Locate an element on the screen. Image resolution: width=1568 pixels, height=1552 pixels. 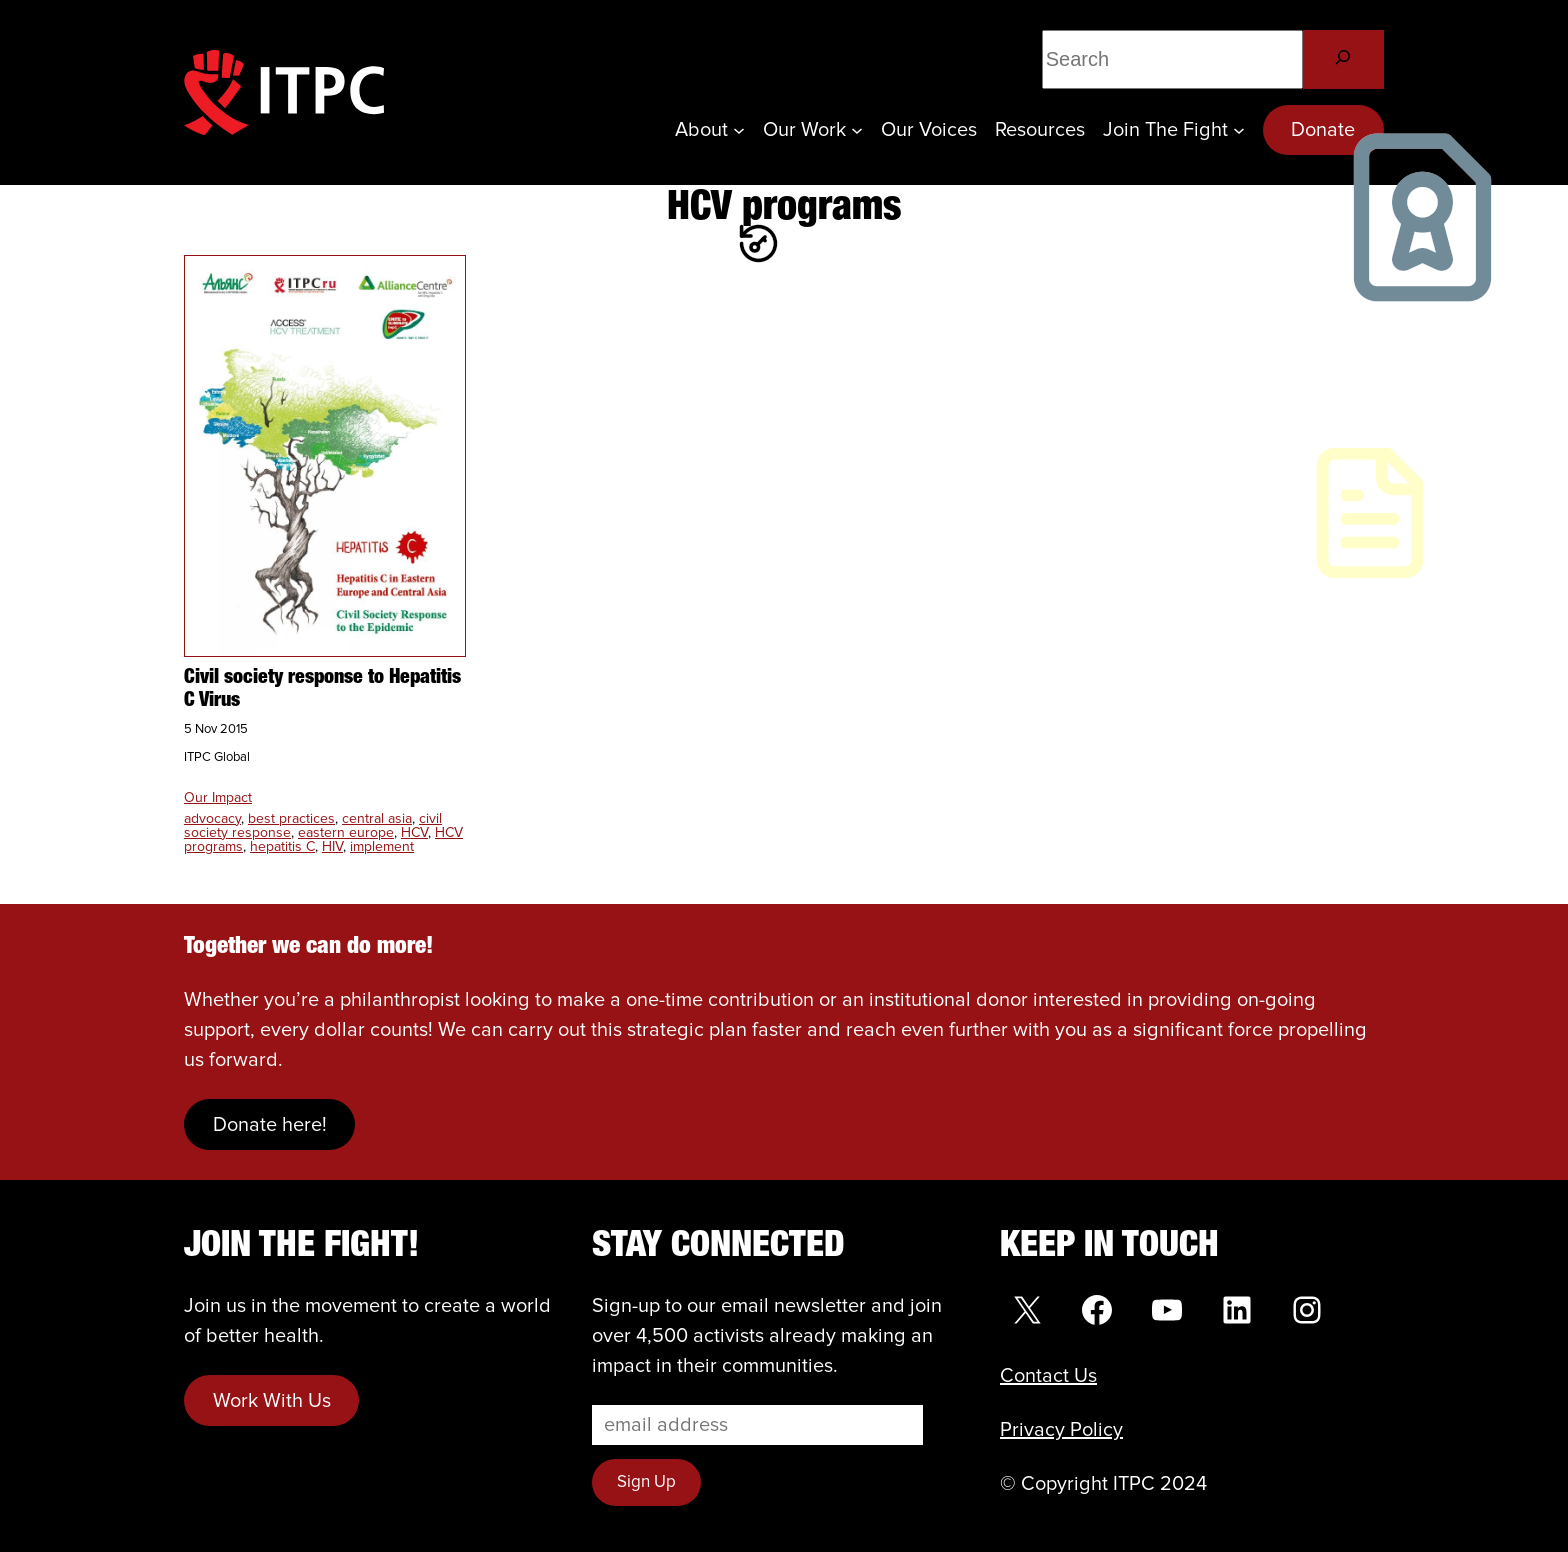
view document contents is located at coordinates (1370, 513).